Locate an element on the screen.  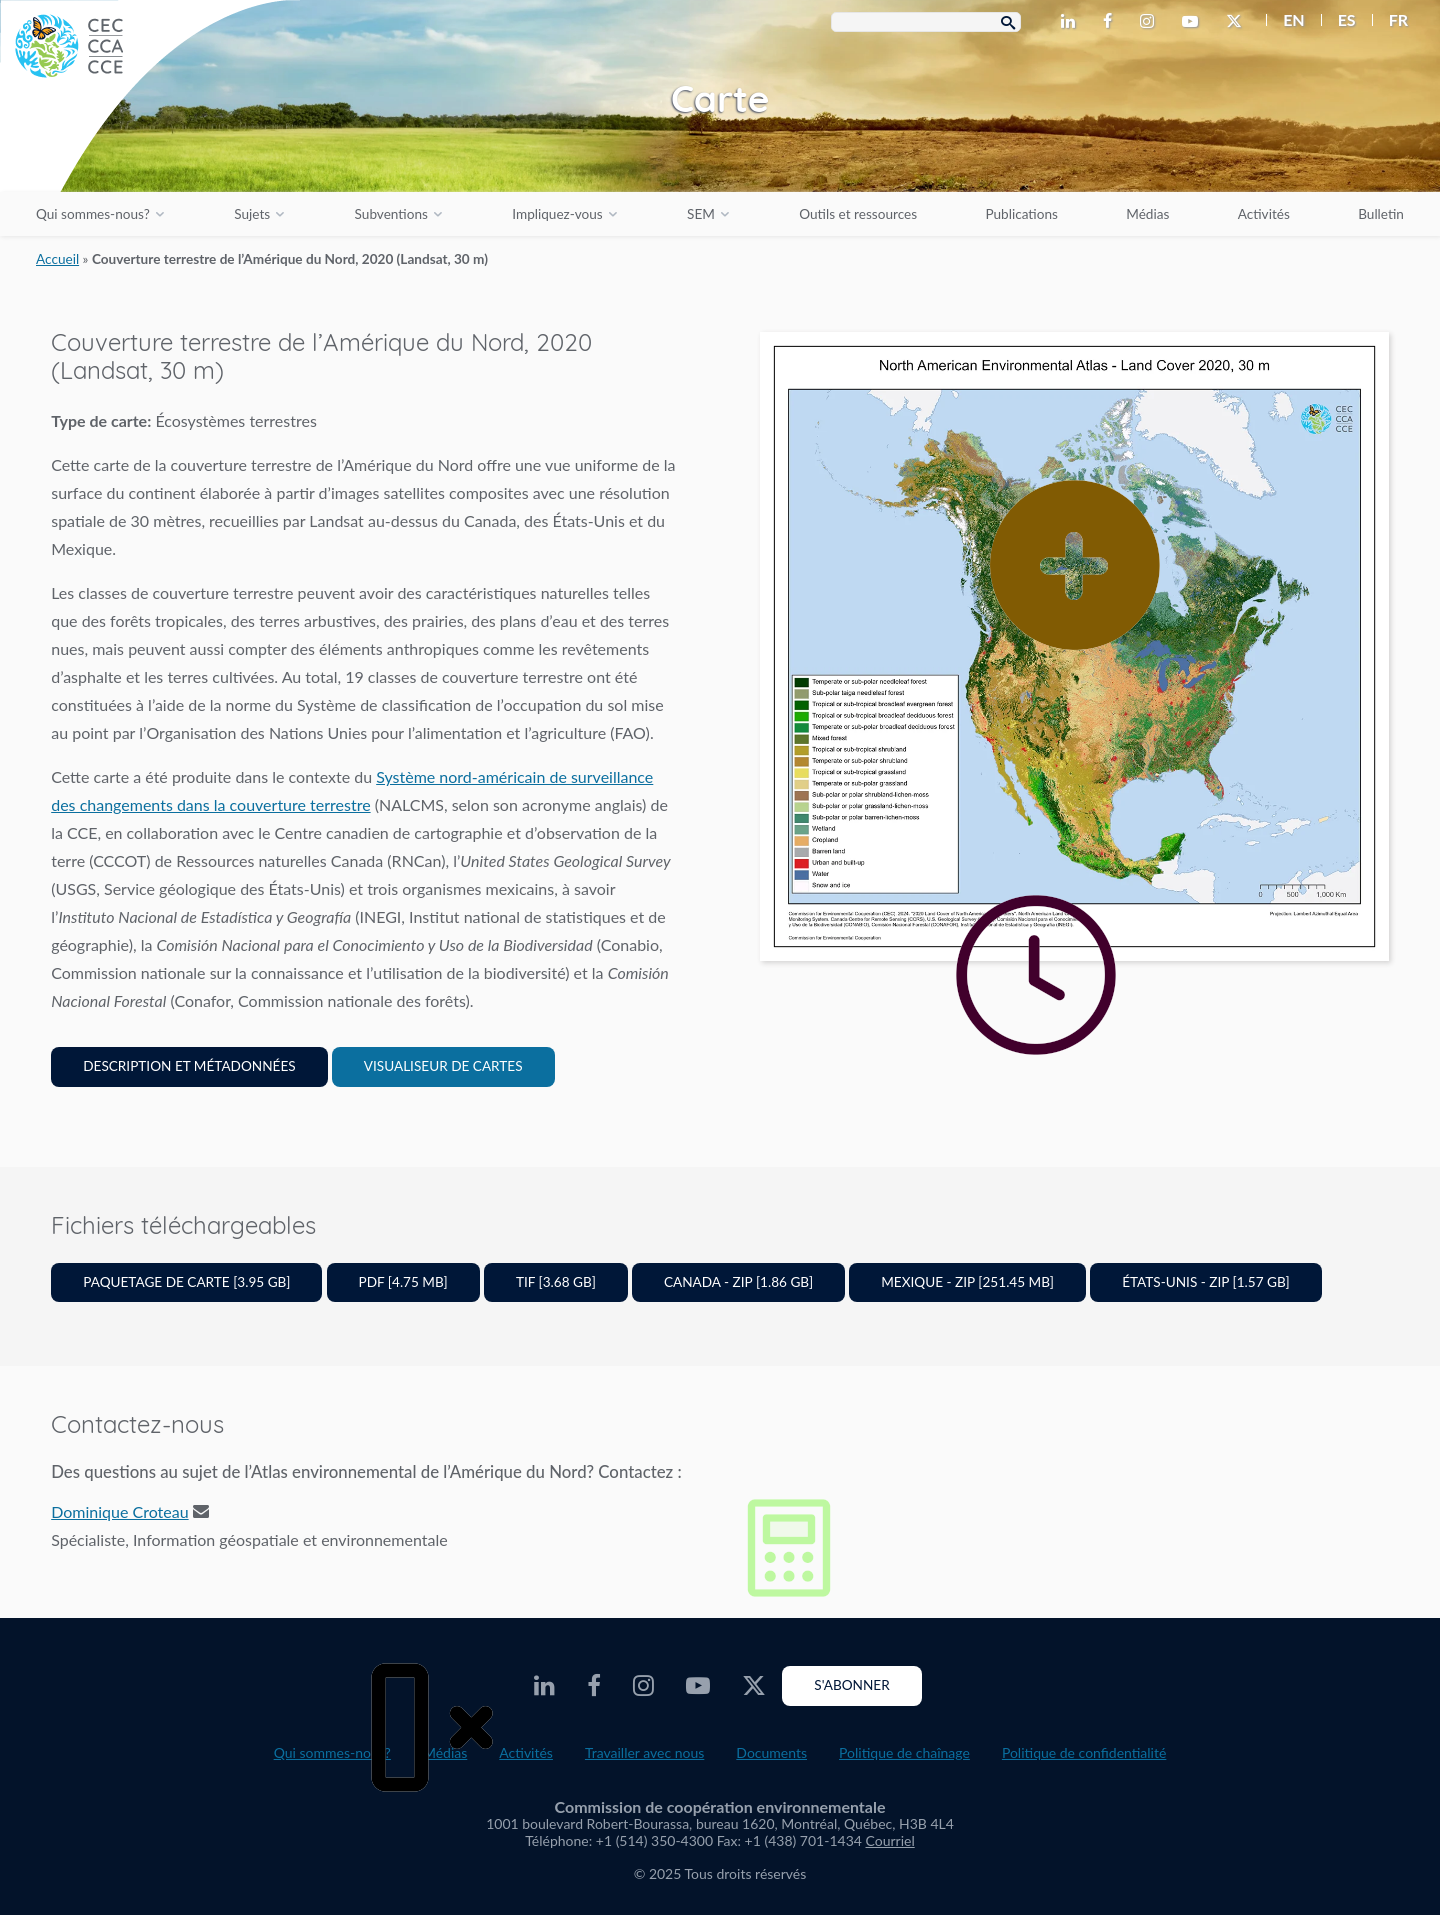
open the calculator app is located at coordinates (789, 1548).